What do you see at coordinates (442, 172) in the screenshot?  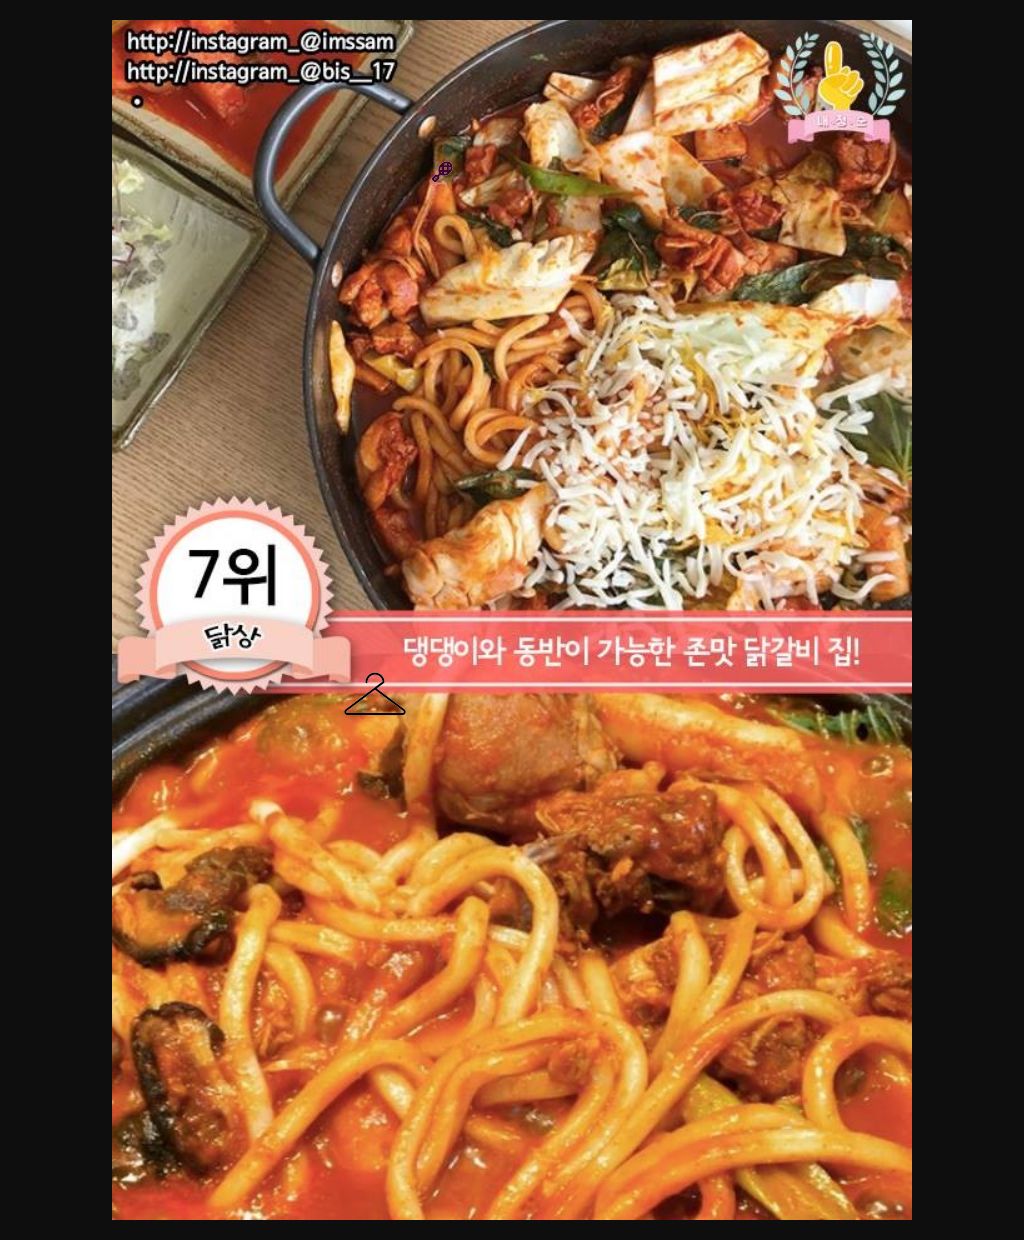 I see `access tennis or racquet sports features` at bounding box center [442, 172].